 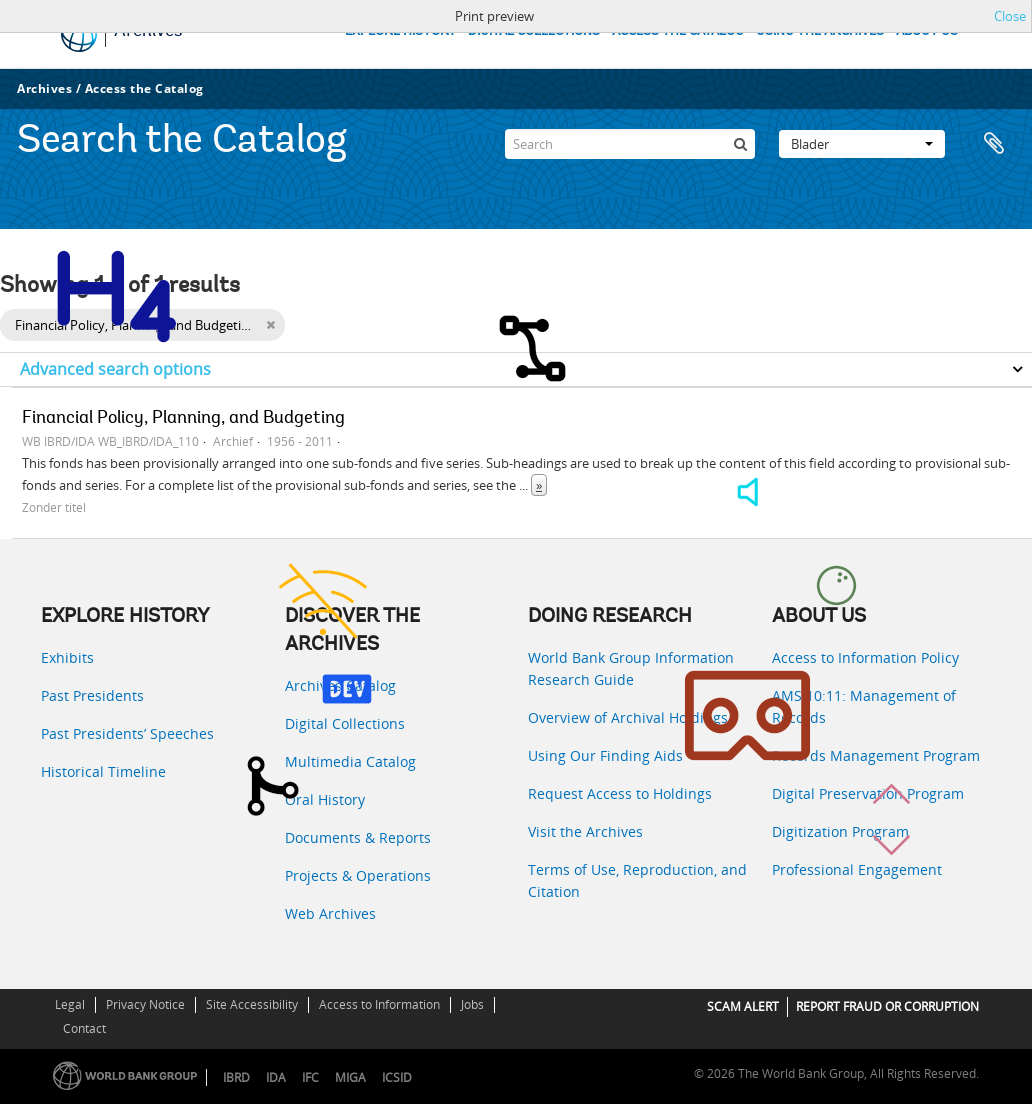 What do you see at coordinates (836, 585) in the screenshot?
I see `access bowling game or activity` at bounding box center [836, 585].